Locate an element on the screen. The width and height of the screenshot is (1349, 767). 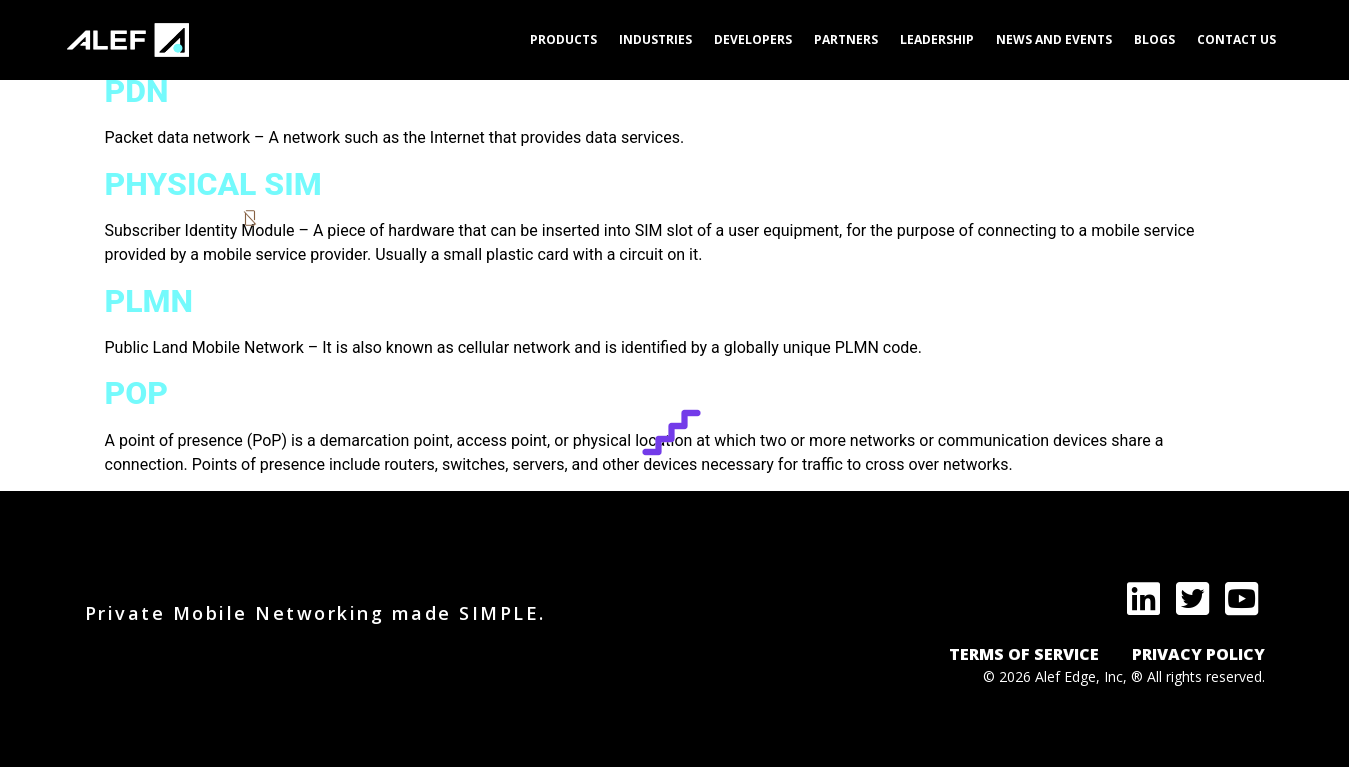
mobile device unavailable or disabled is located at coordinates (250, 218).